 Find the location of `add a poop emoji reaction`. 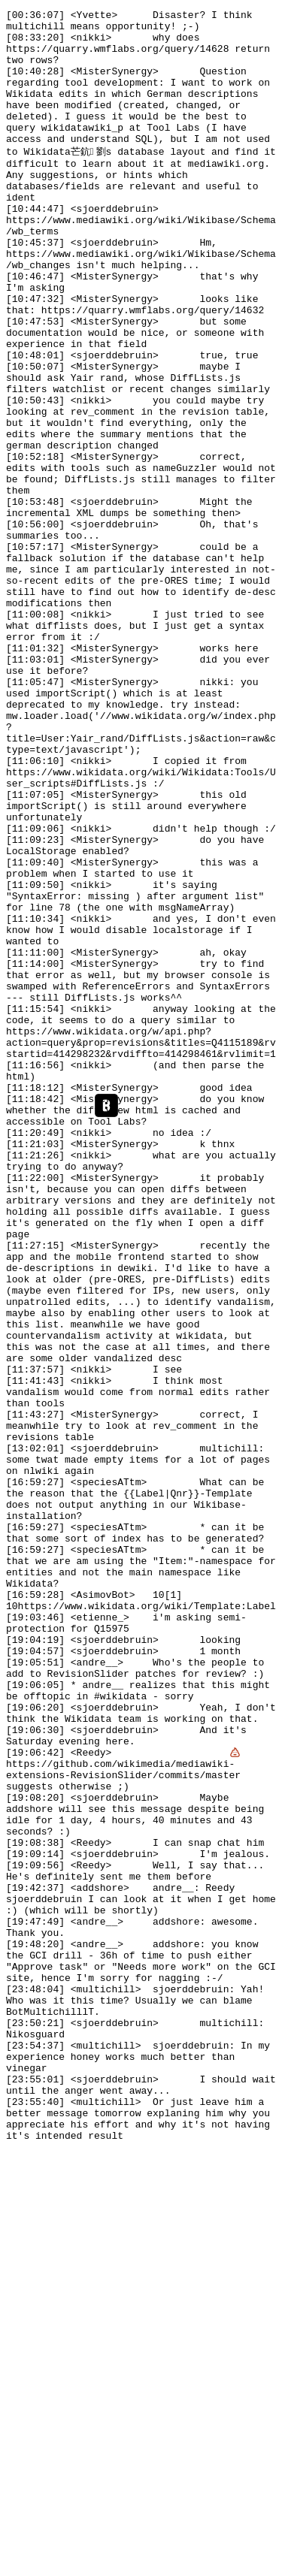

add a poop emoji reaction is located at coordinates (235, 1752).